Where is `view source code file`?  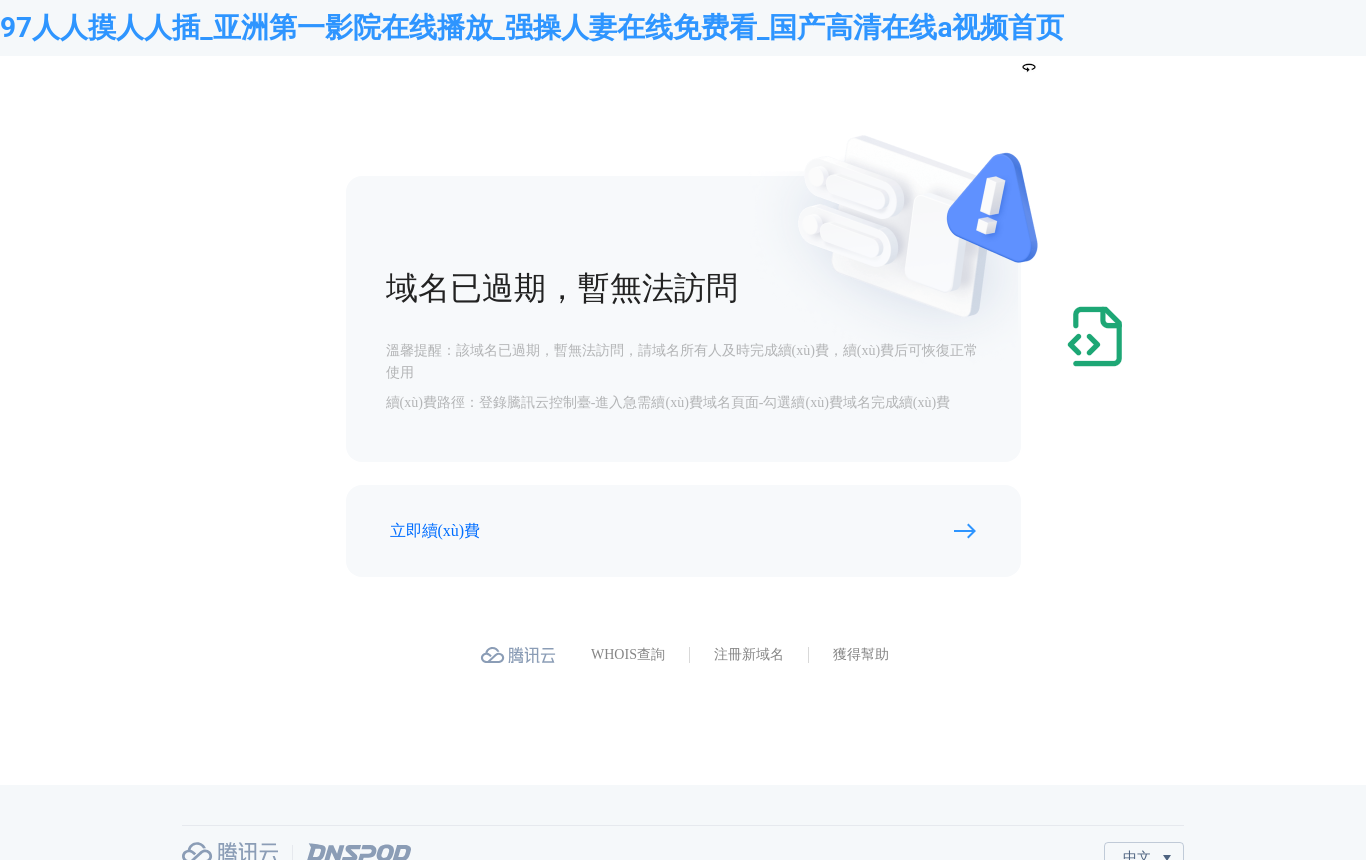
view source code file is located at coordinates (1097, 336).